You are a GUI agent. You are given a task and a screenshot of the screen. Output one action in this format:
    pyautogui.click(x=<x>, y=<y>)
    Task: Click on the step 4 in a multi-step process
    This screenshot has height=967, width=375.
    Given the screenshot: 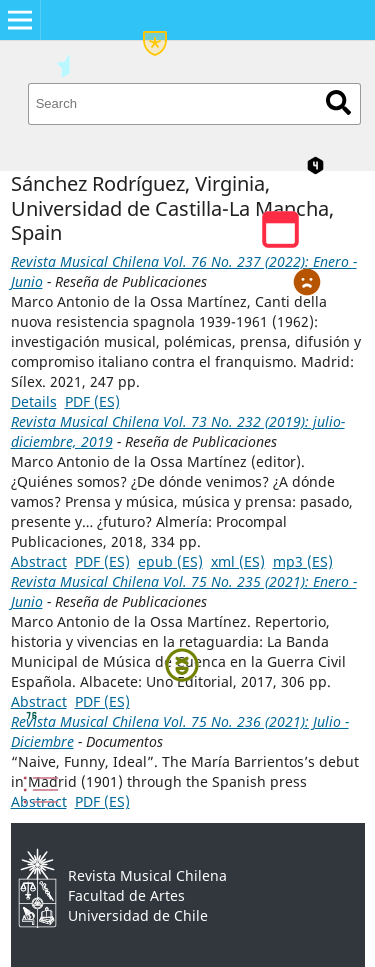 What is the action you would take?
    pyautogui.click(x=315, y=165)
    